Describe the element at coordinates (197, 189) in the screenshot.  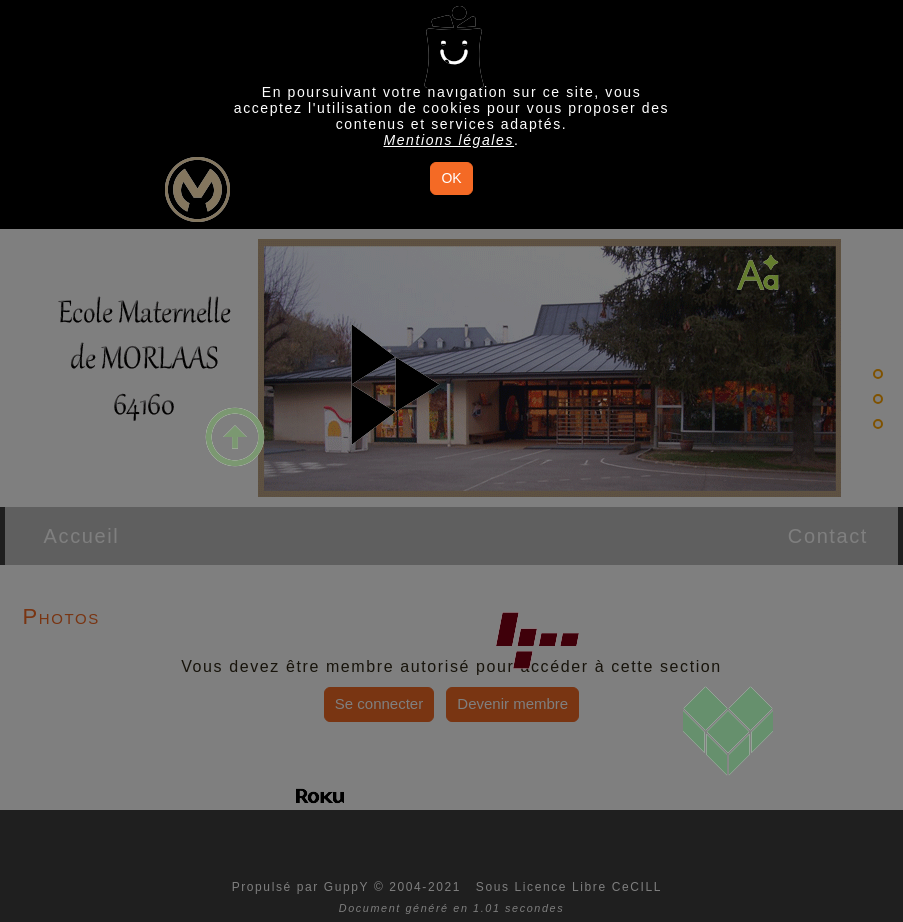
I see `mulesoft logo` at that location.